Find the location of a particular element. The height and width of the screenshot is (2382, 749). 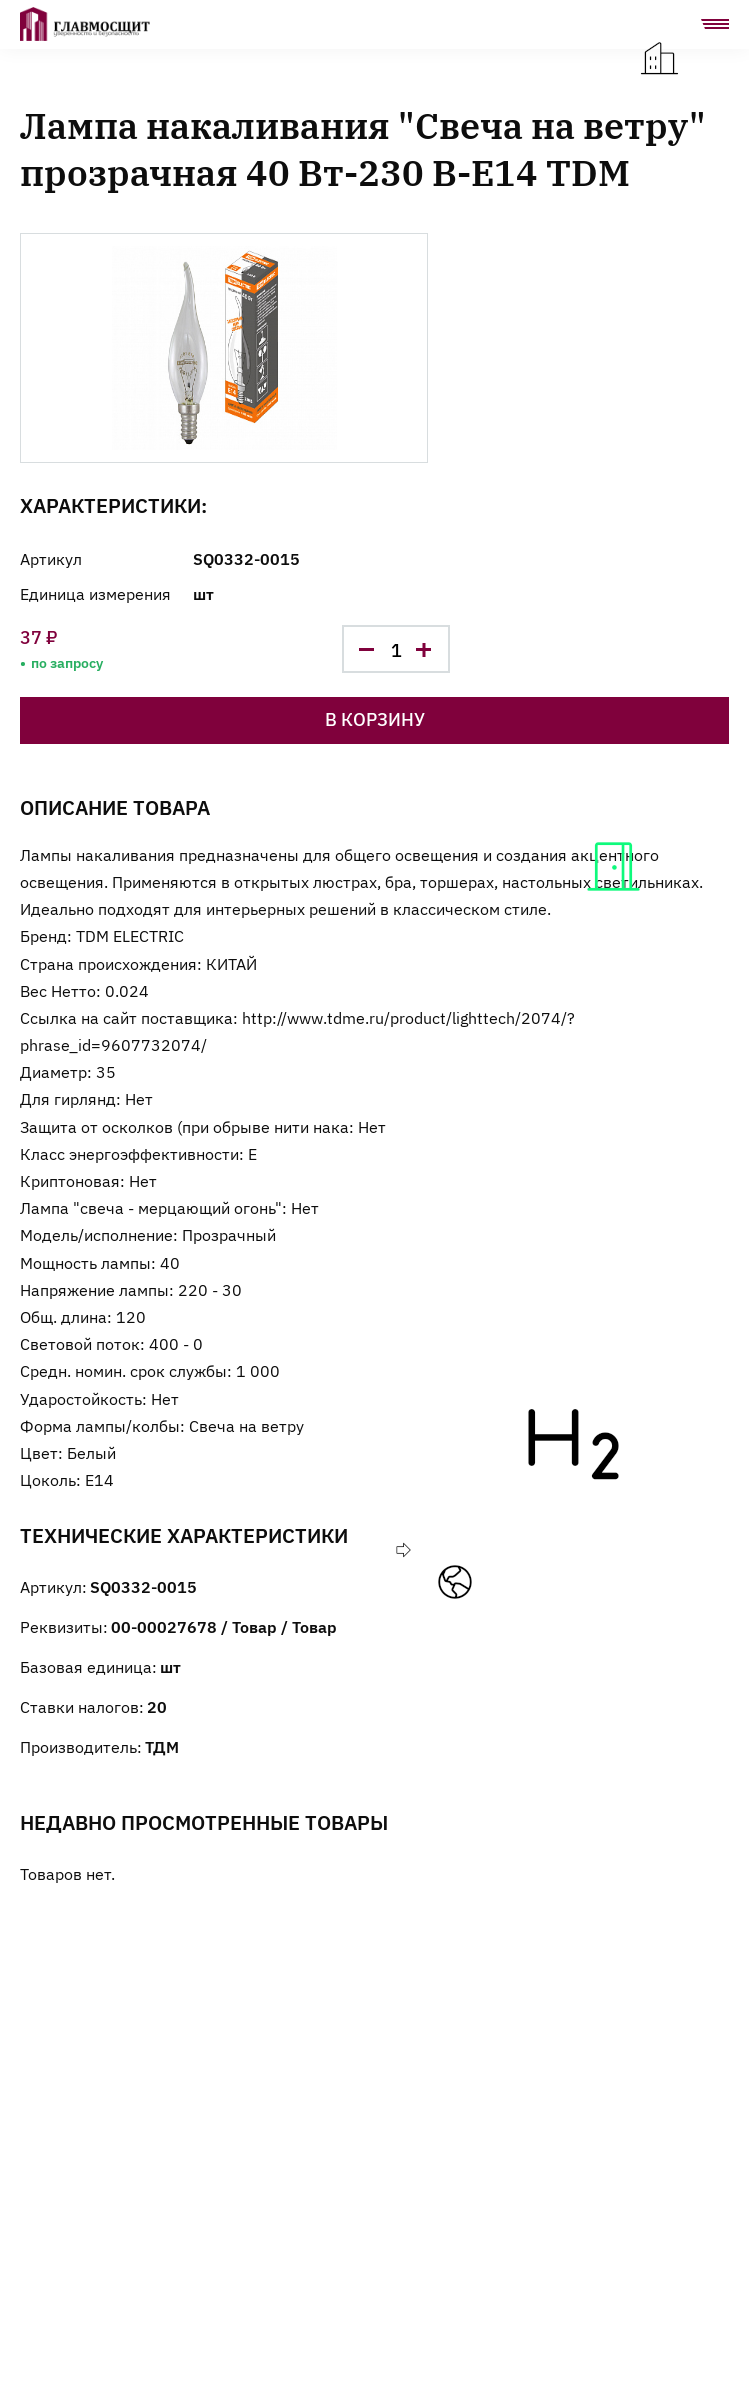

log out or exit the application is located at coordinates (613, 866).